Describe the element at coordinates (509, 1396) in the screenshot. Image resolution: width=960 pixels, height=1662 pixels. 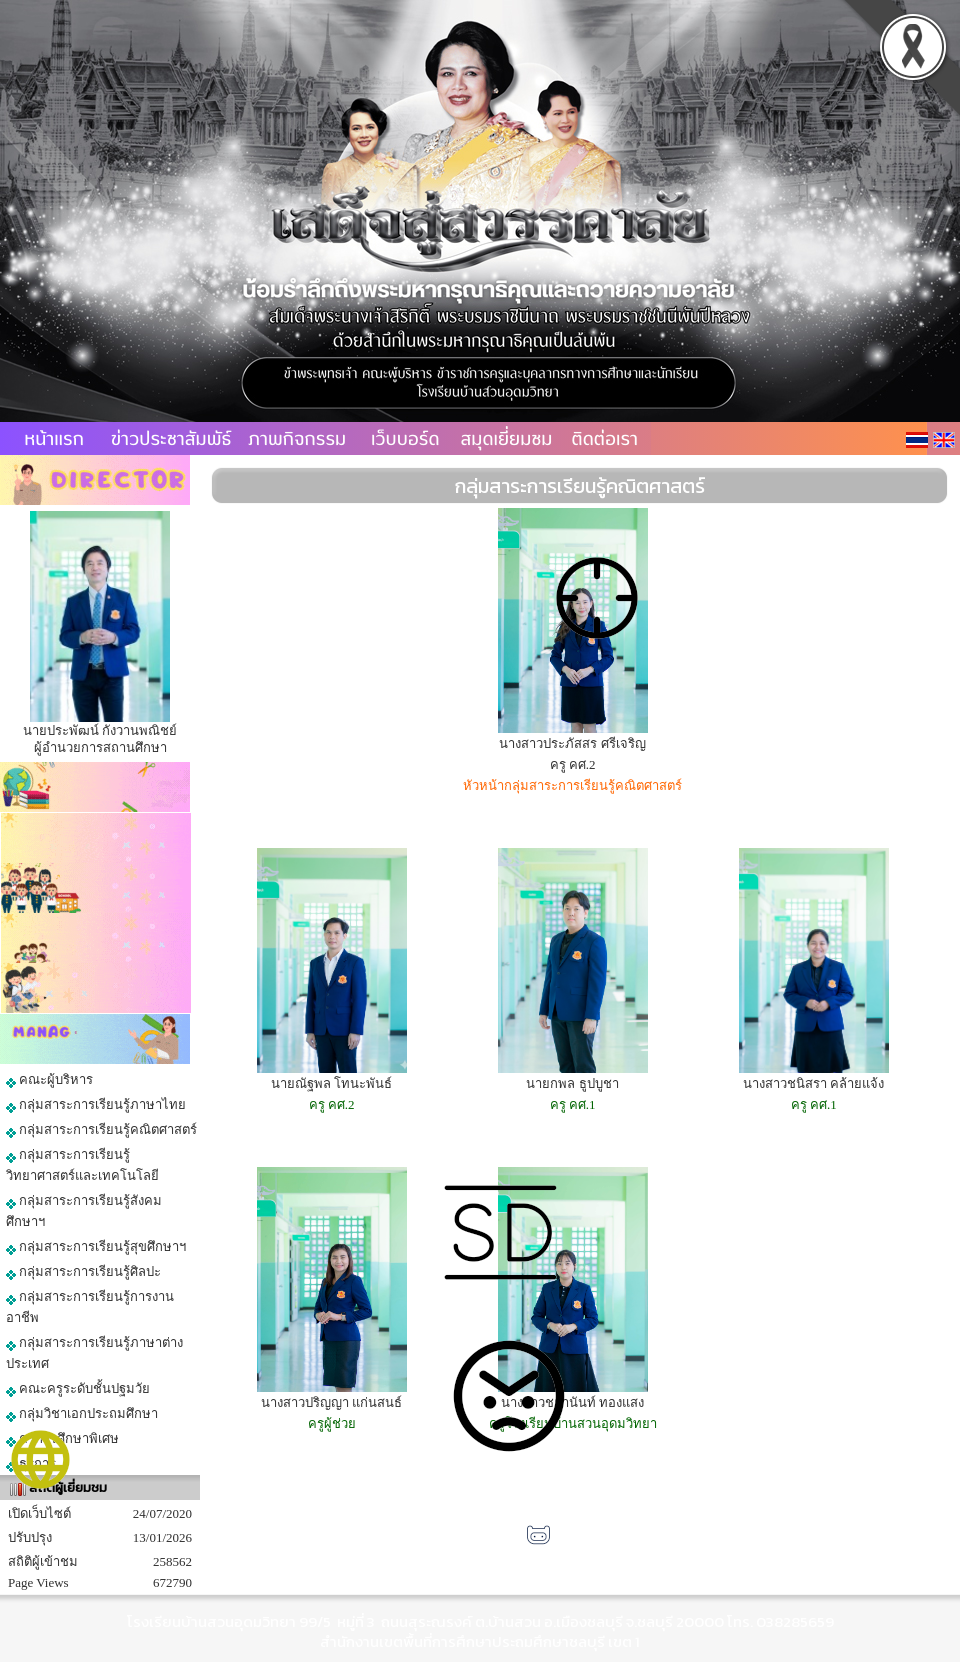
I see `react with anger to a post or message` at that location.